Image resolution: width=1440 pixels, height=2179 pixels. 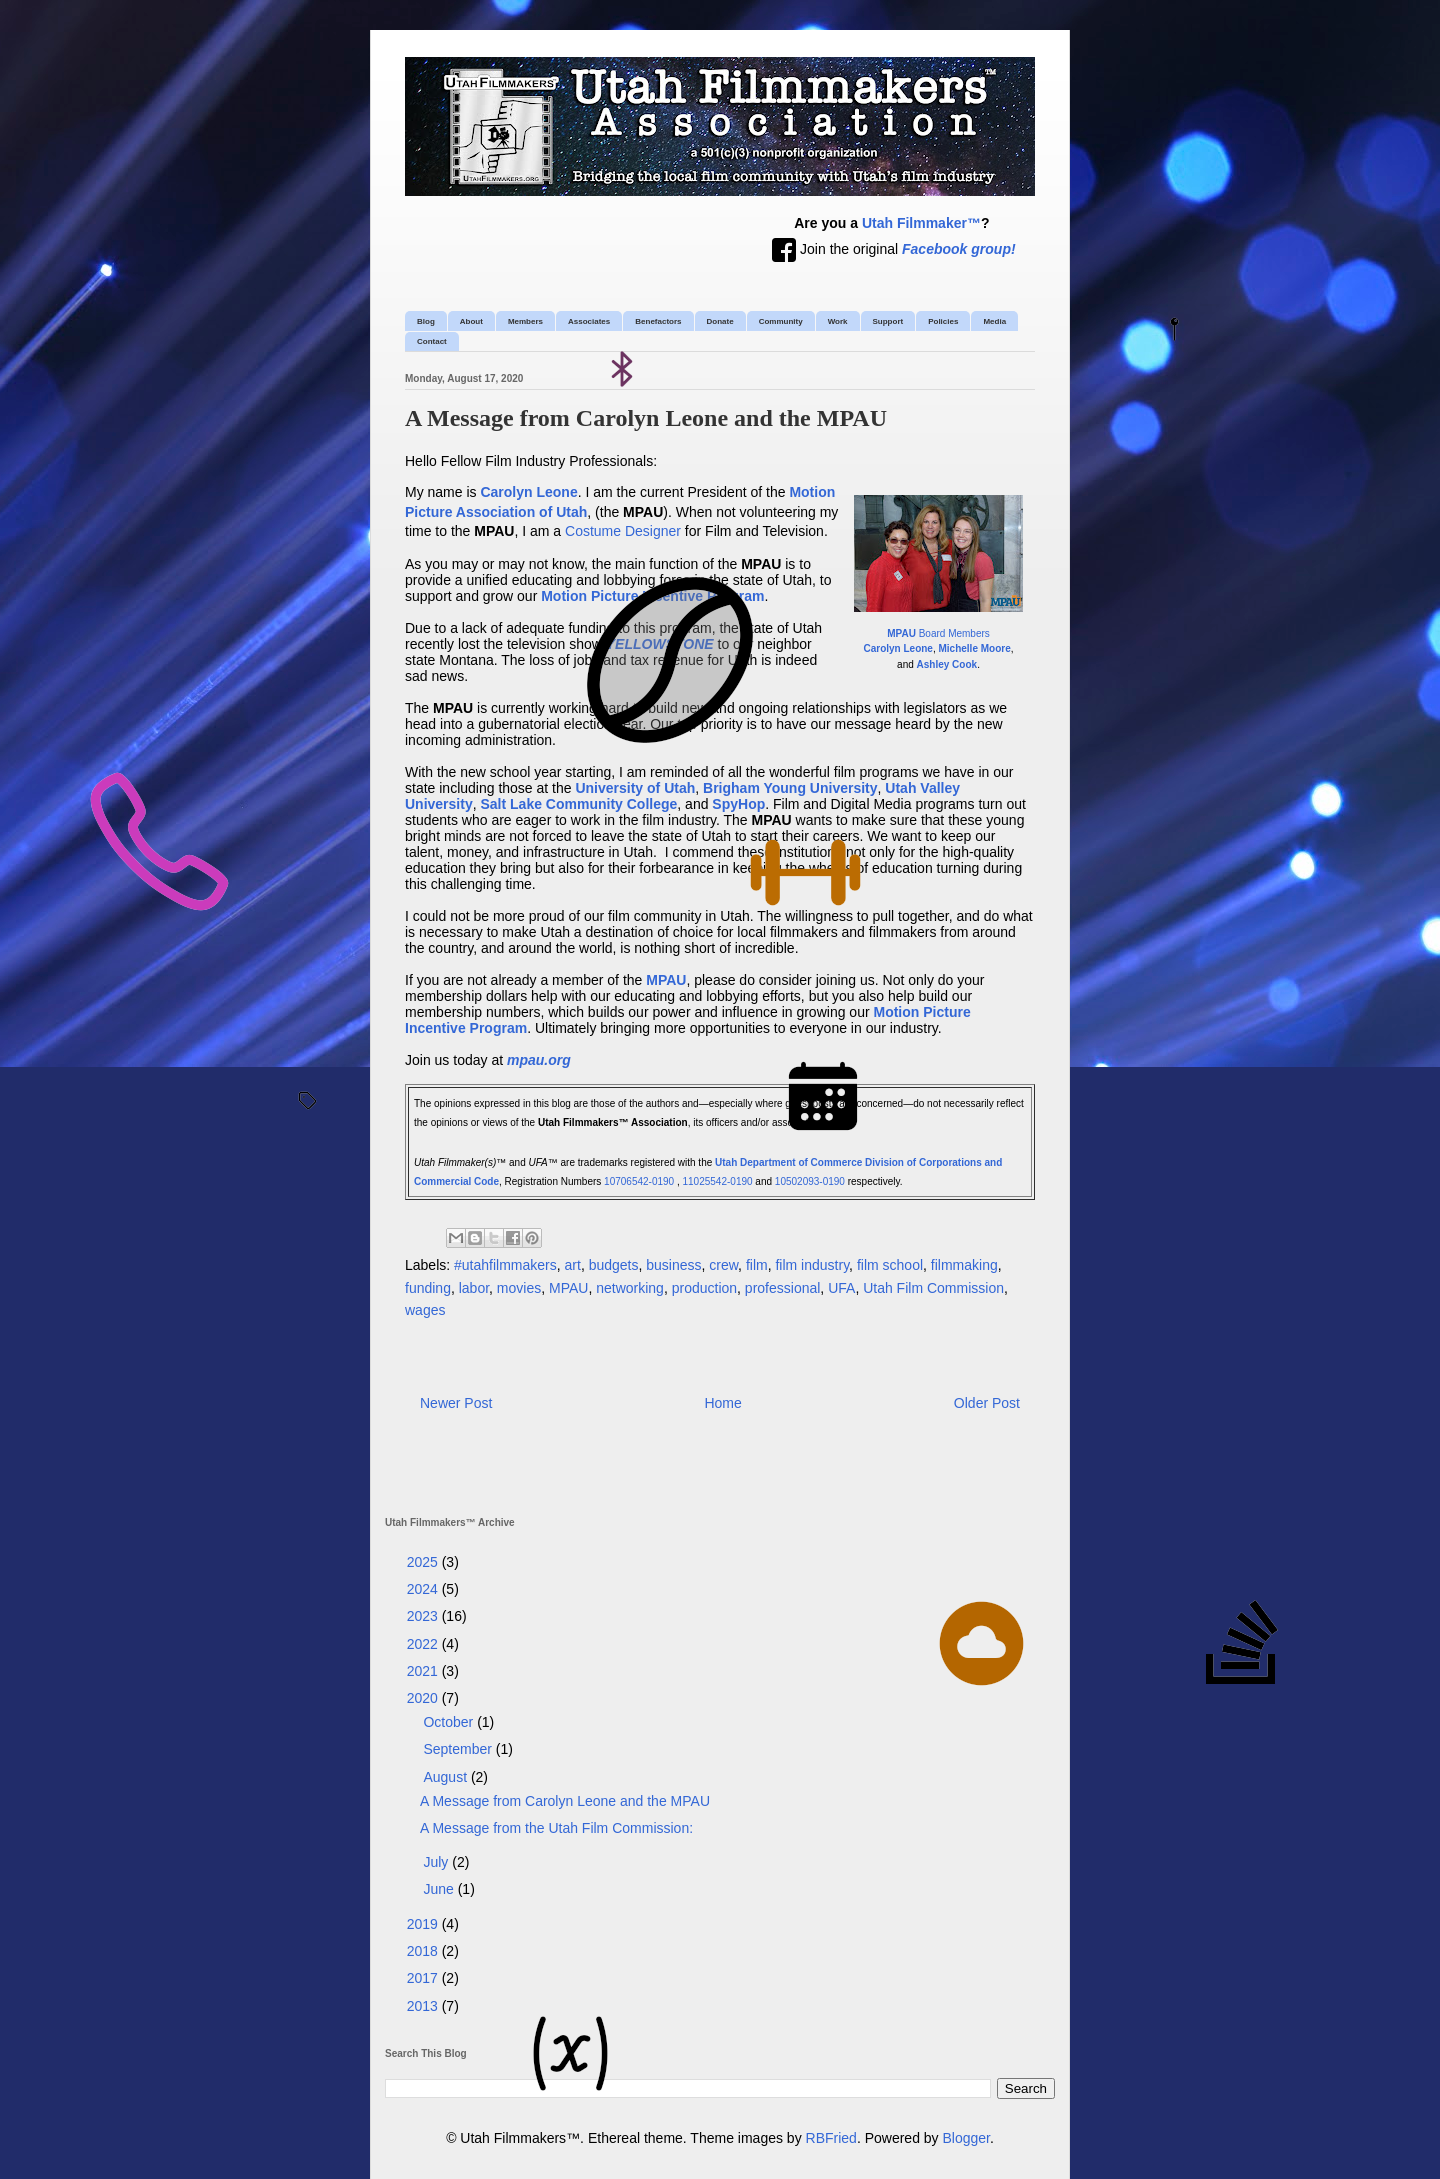 What do you see at coordinates (1174, 329) in the screenshot?
I see `pin an item to keep it visible` at bounding box center [1174, 329].